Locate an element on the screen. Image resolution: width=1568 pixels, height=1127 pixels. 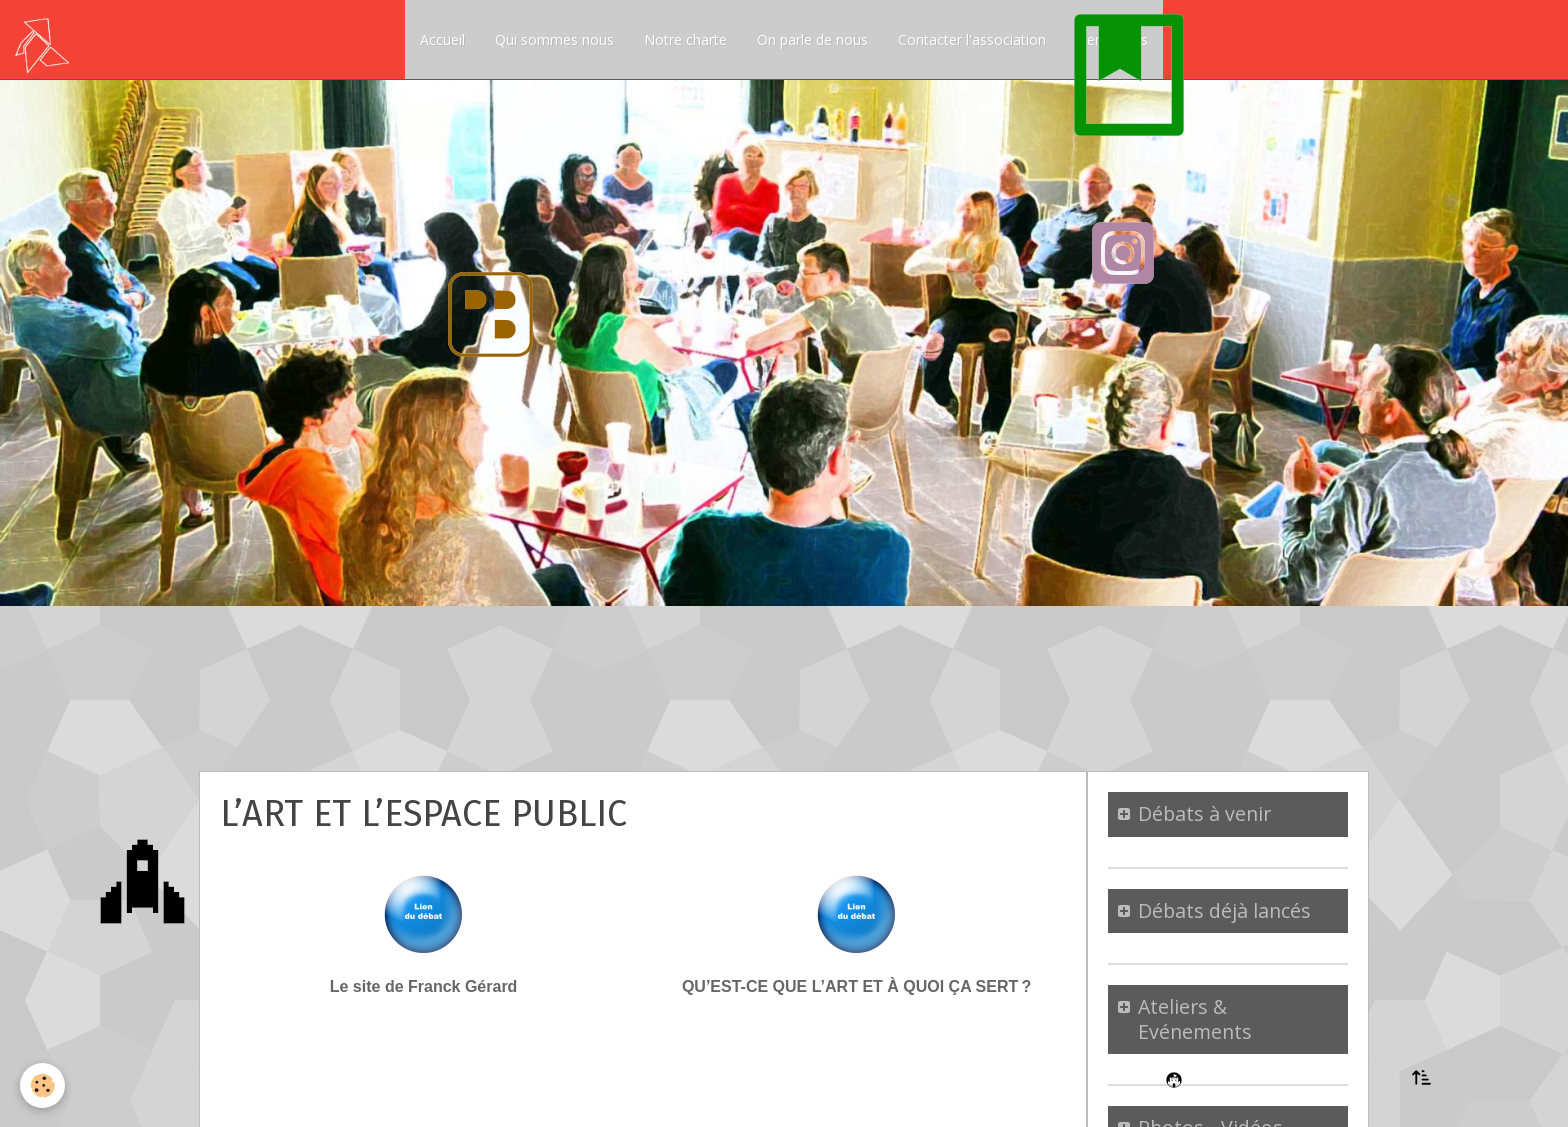
sort items in ascending order is located at coordinates (1421, 1077).